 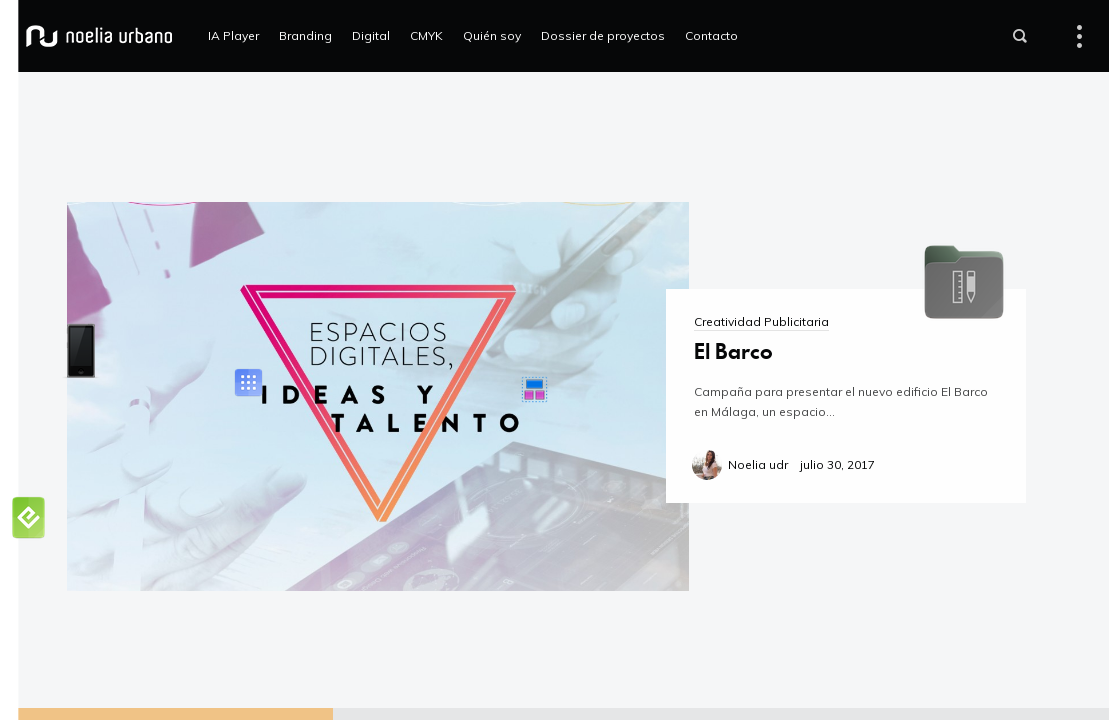 I want to click on open the app drawer or launcher, so click(x=248, y=382).